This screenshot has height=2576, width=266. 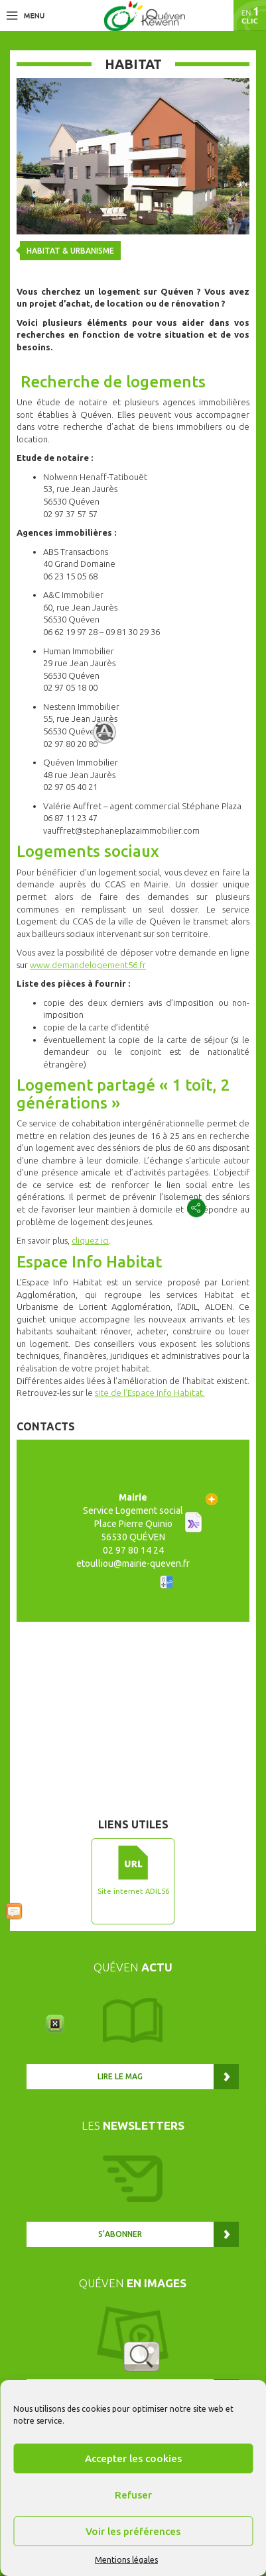 What do you see at coordinates (193, 1522) in the screenshot?
I see `a haskell source code file` at bounding box center [193, 1522].